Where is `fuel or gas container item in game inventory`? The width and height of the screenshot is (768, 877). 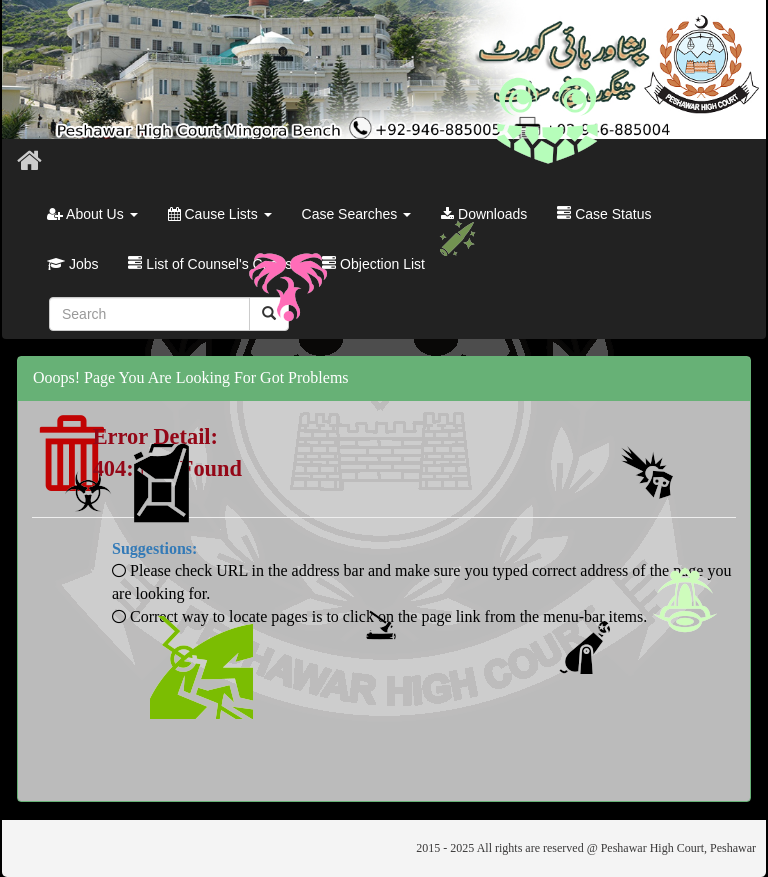
fuel or gas container item in game inventory is located at coordinates (161, 480).